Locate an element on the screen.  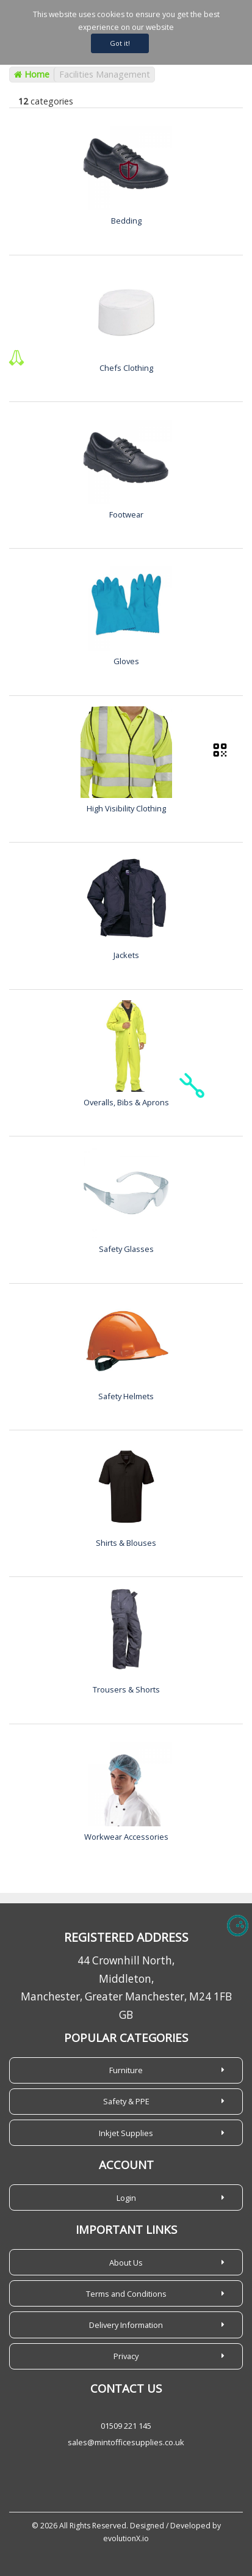
scan or generate a QR code is located at coordinates (220, 750).